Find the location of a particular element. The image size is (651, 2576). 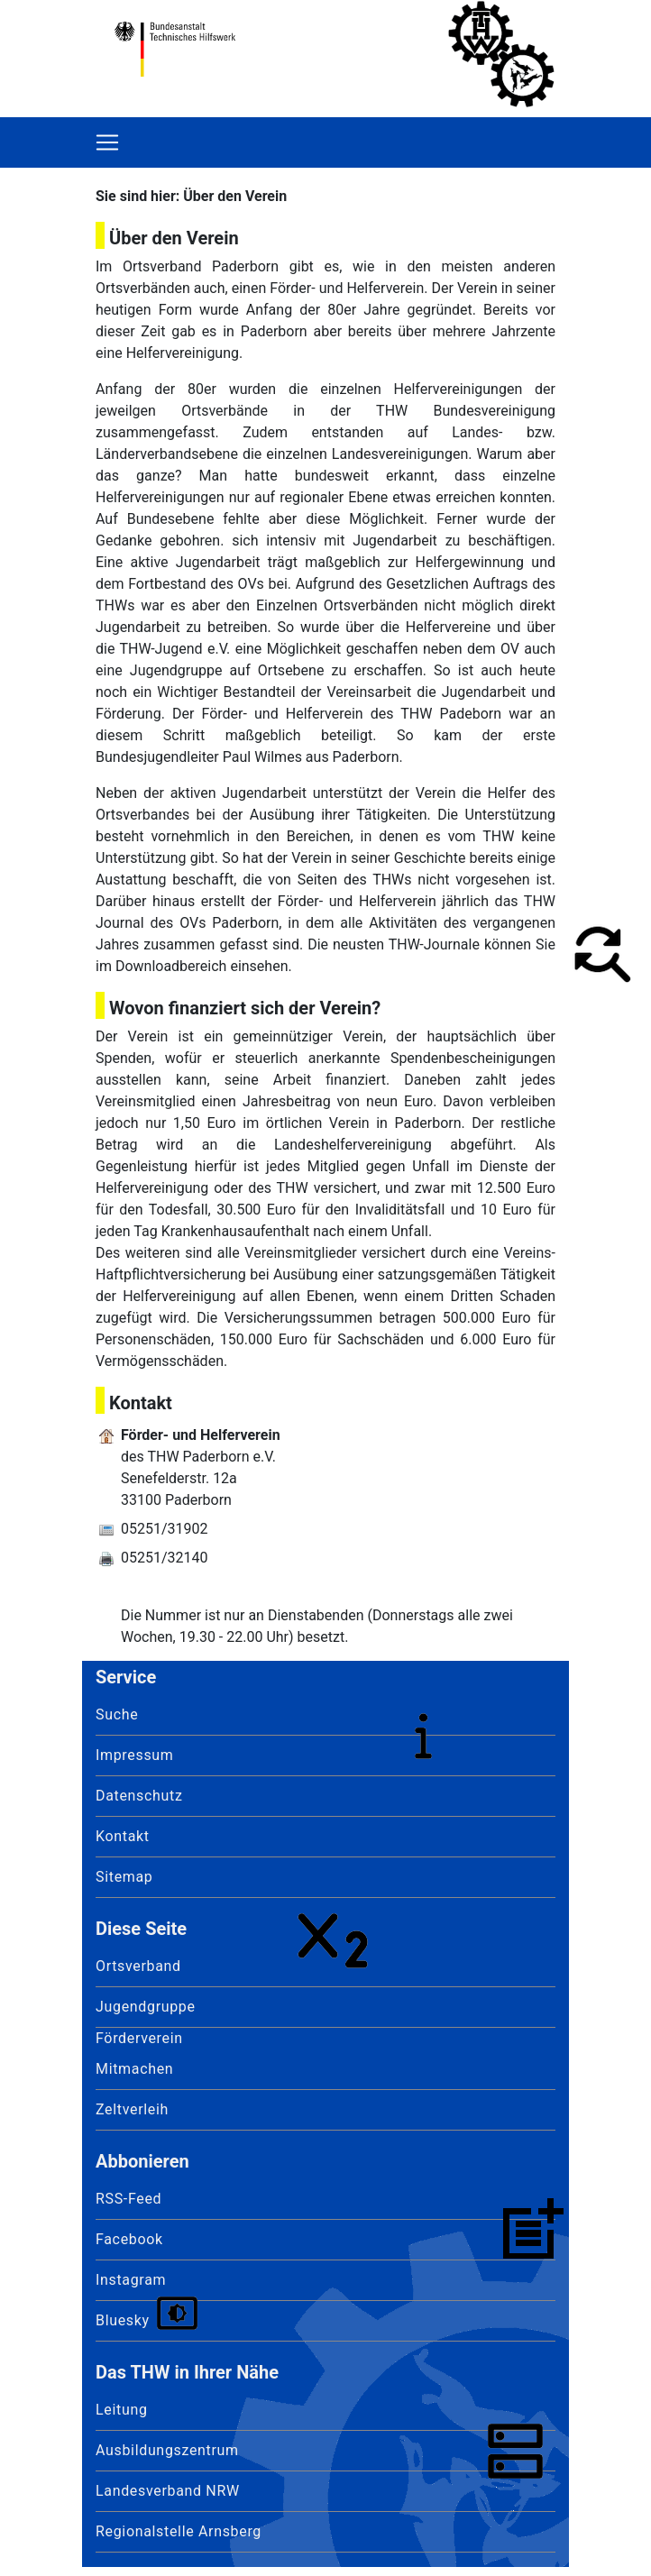

create a new post or document is located at coordinates (531, 2230).